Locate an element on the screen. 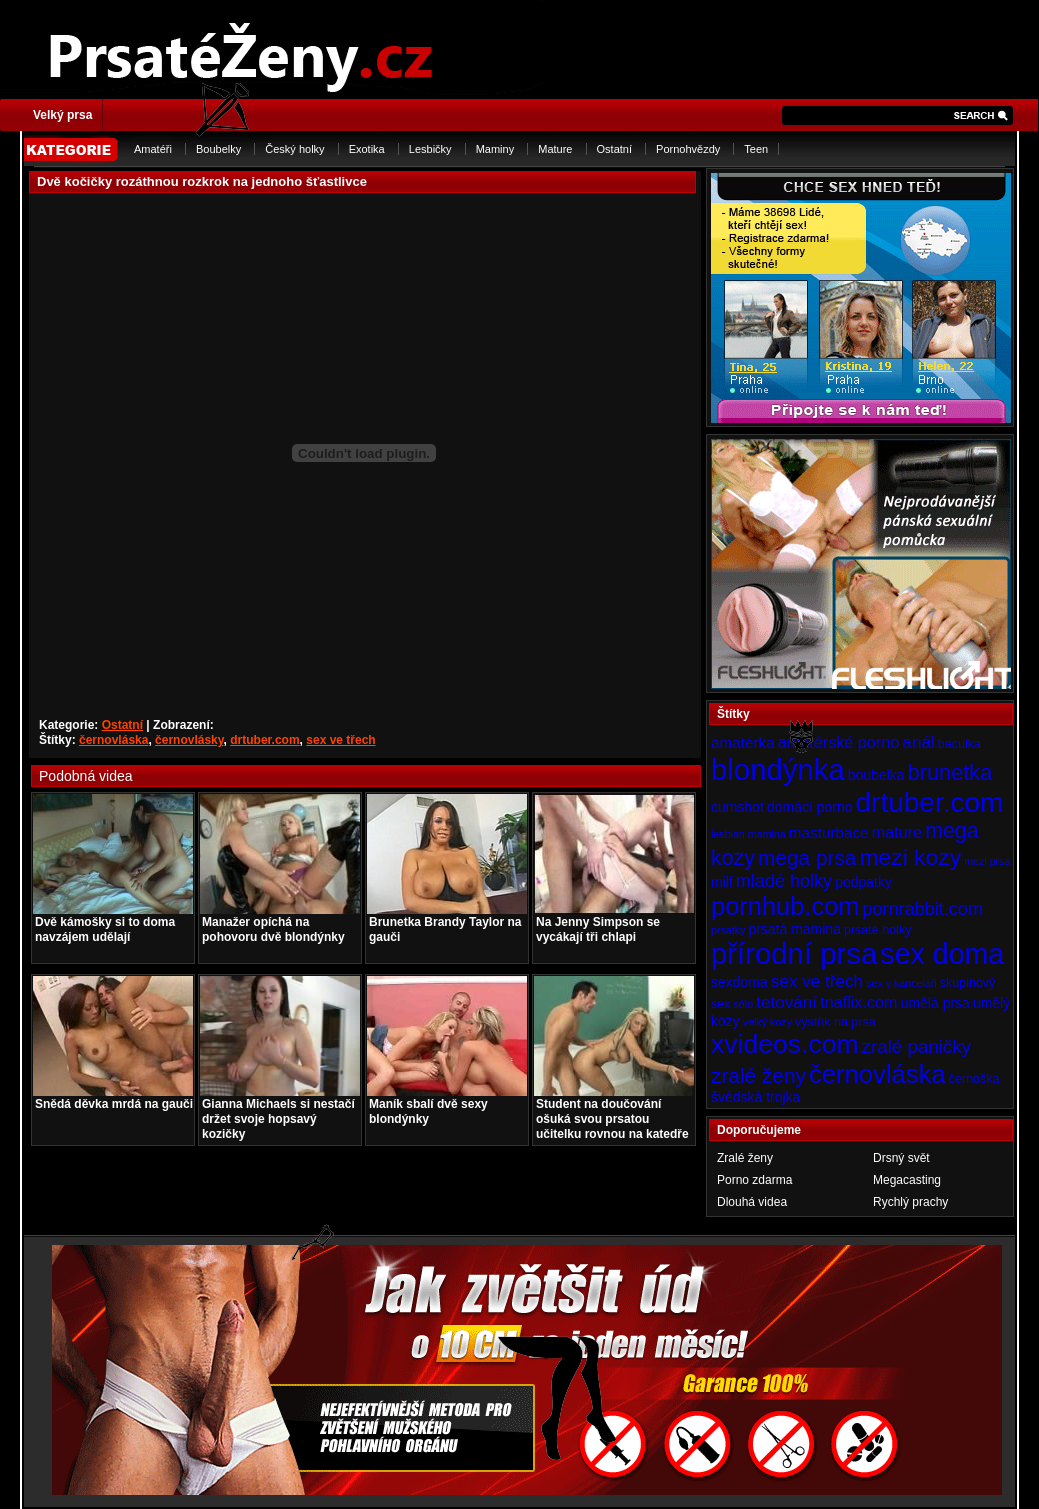  select female character legs or lower body is located at coordinates (557, 1399).